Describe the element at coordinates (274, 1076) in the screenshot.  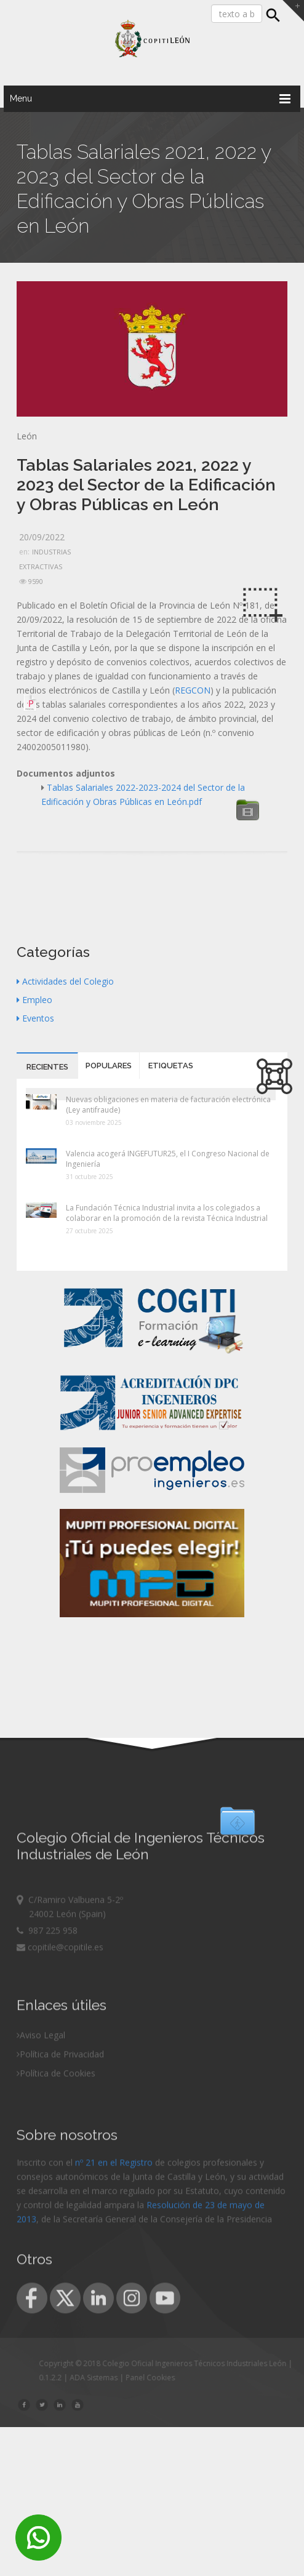
I see `open gnome boxes virtual machine manager` at that location.